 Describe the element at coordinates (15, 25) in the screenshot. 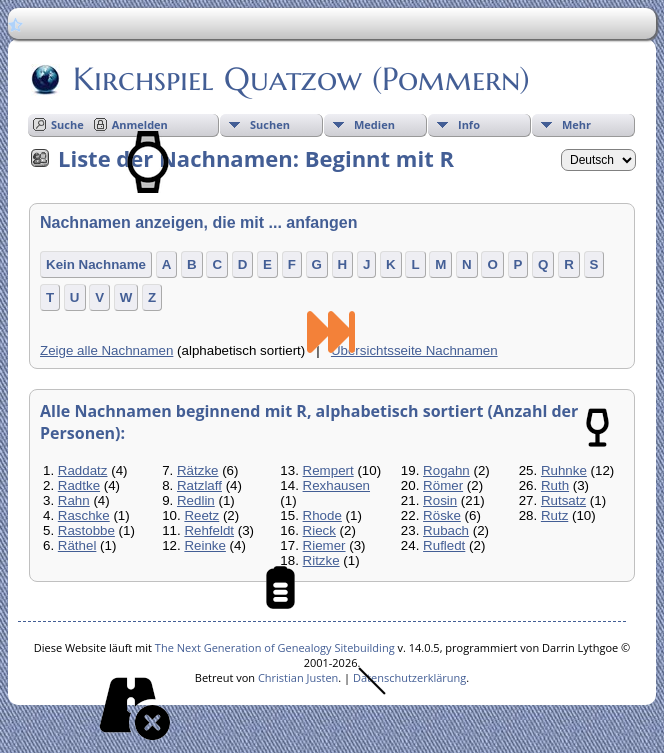

I see `indicates a partial or half rating` at that location.